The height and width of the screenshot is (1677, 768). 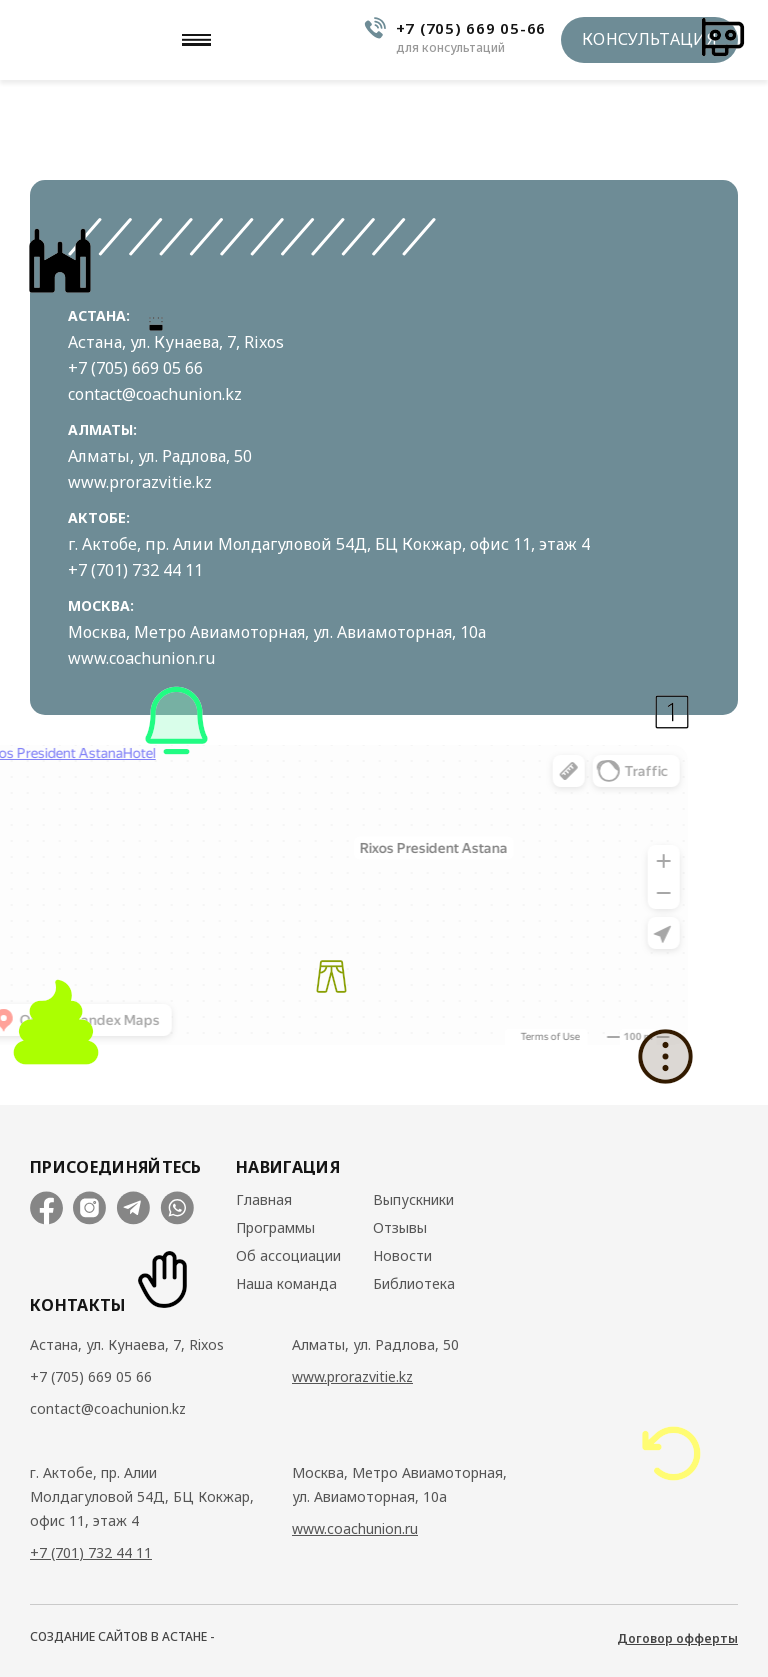 What do you see at coordinates (673, 1453) in the screenshot?
I see `undo the last action` at bounding box center [673, 1453].